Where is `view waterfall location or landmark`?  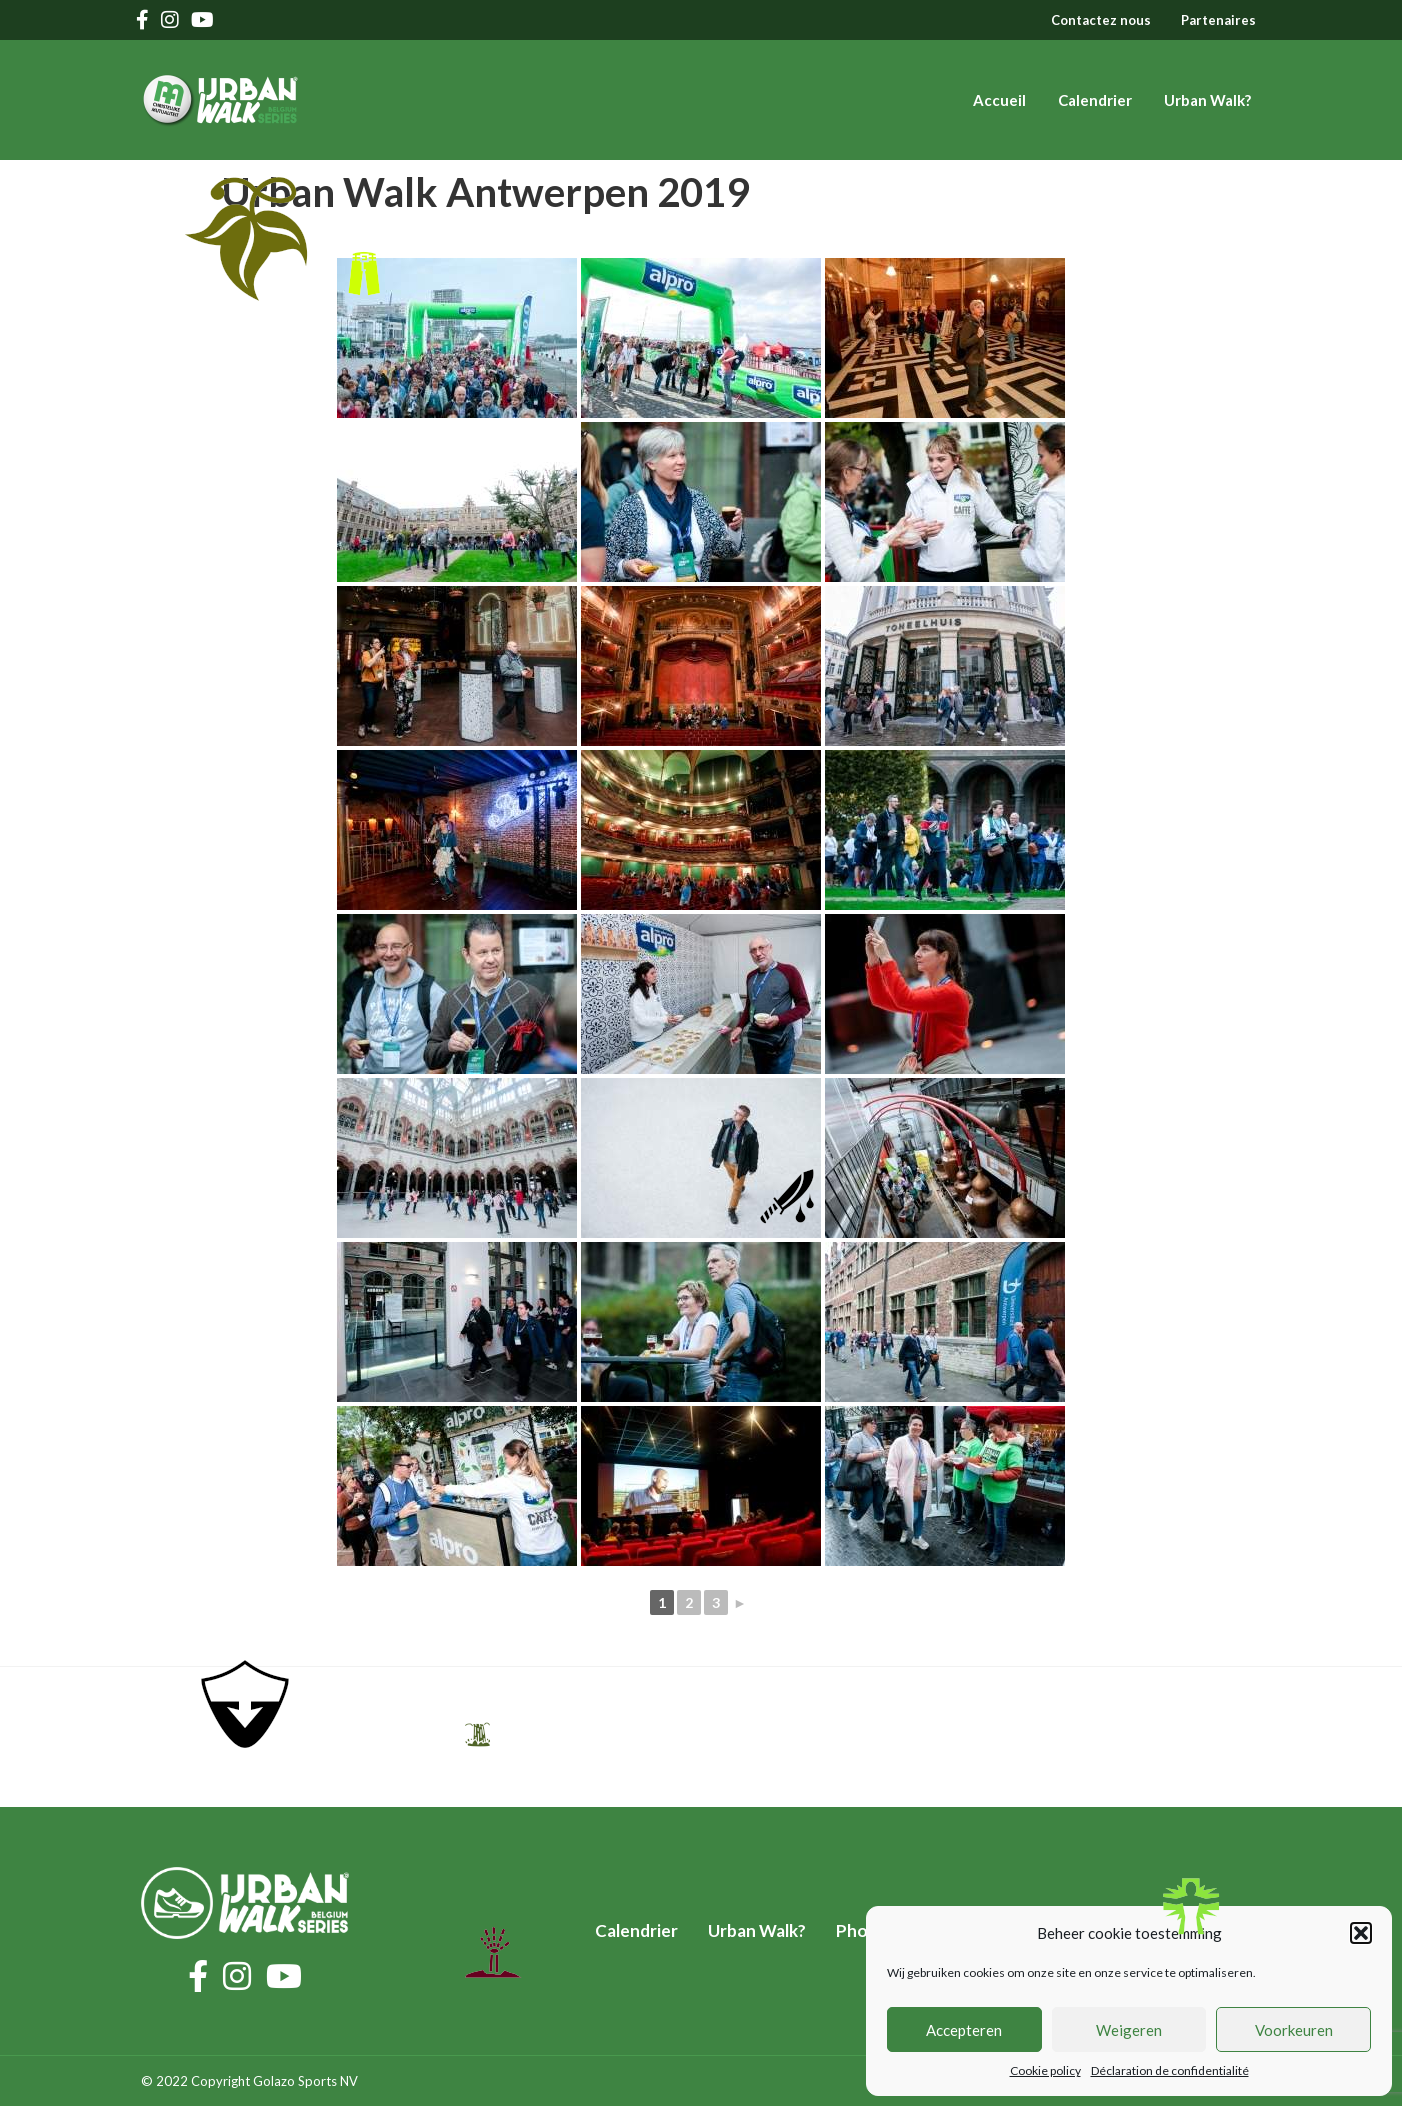 view waterfall location or landmark is located at coordinates (477, 1734).